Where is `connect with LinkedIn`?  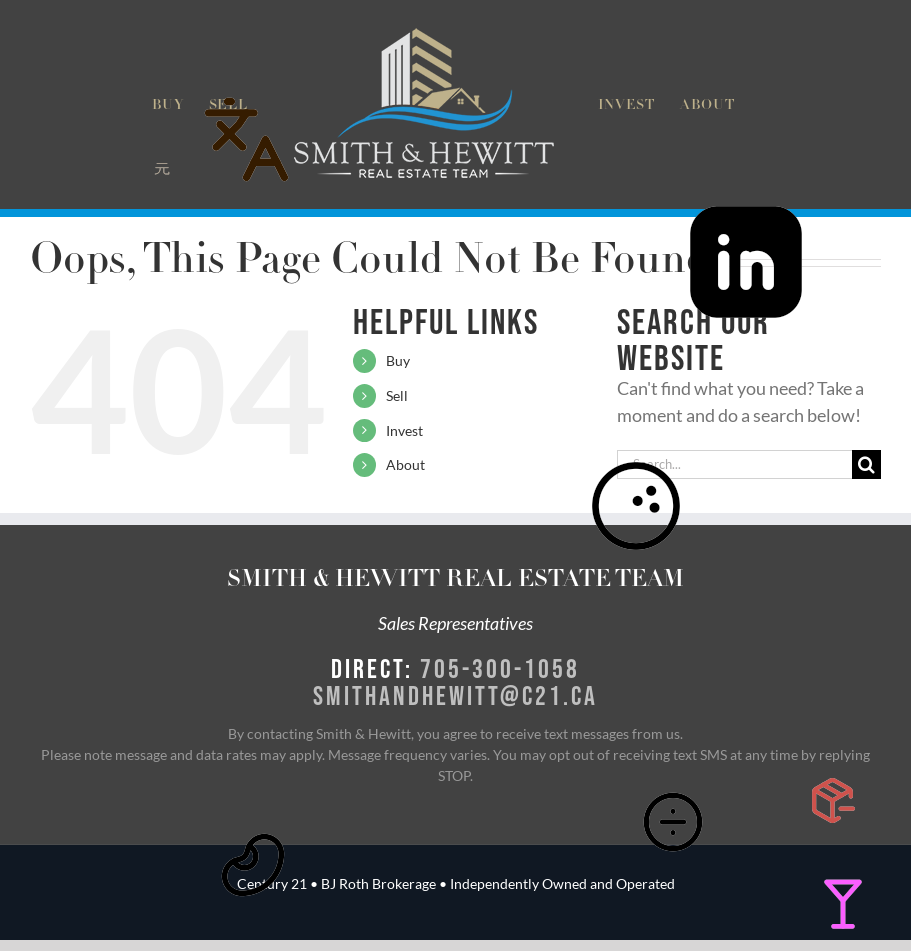 connect with LinkedIn is located at coordinates (746, 262).